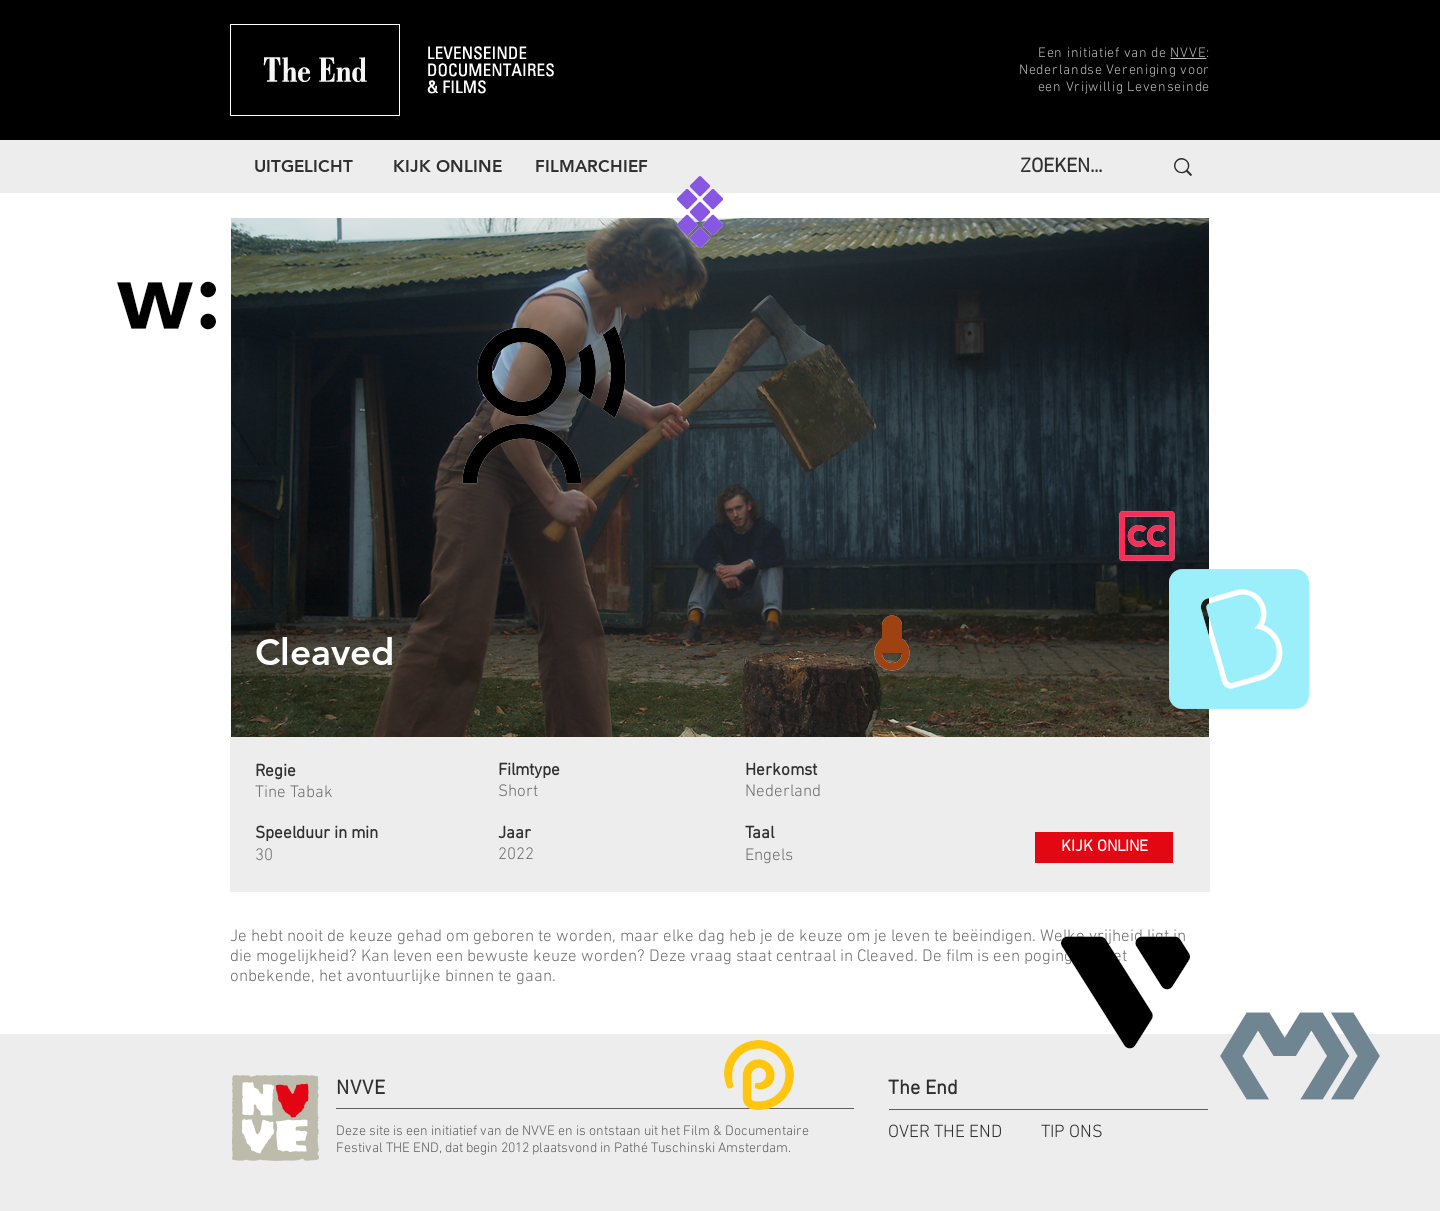  What do you see at coordinates (759, 1075) in the screenshot?
I see `processwire CMS logo` at bounding box center [759, 1075].